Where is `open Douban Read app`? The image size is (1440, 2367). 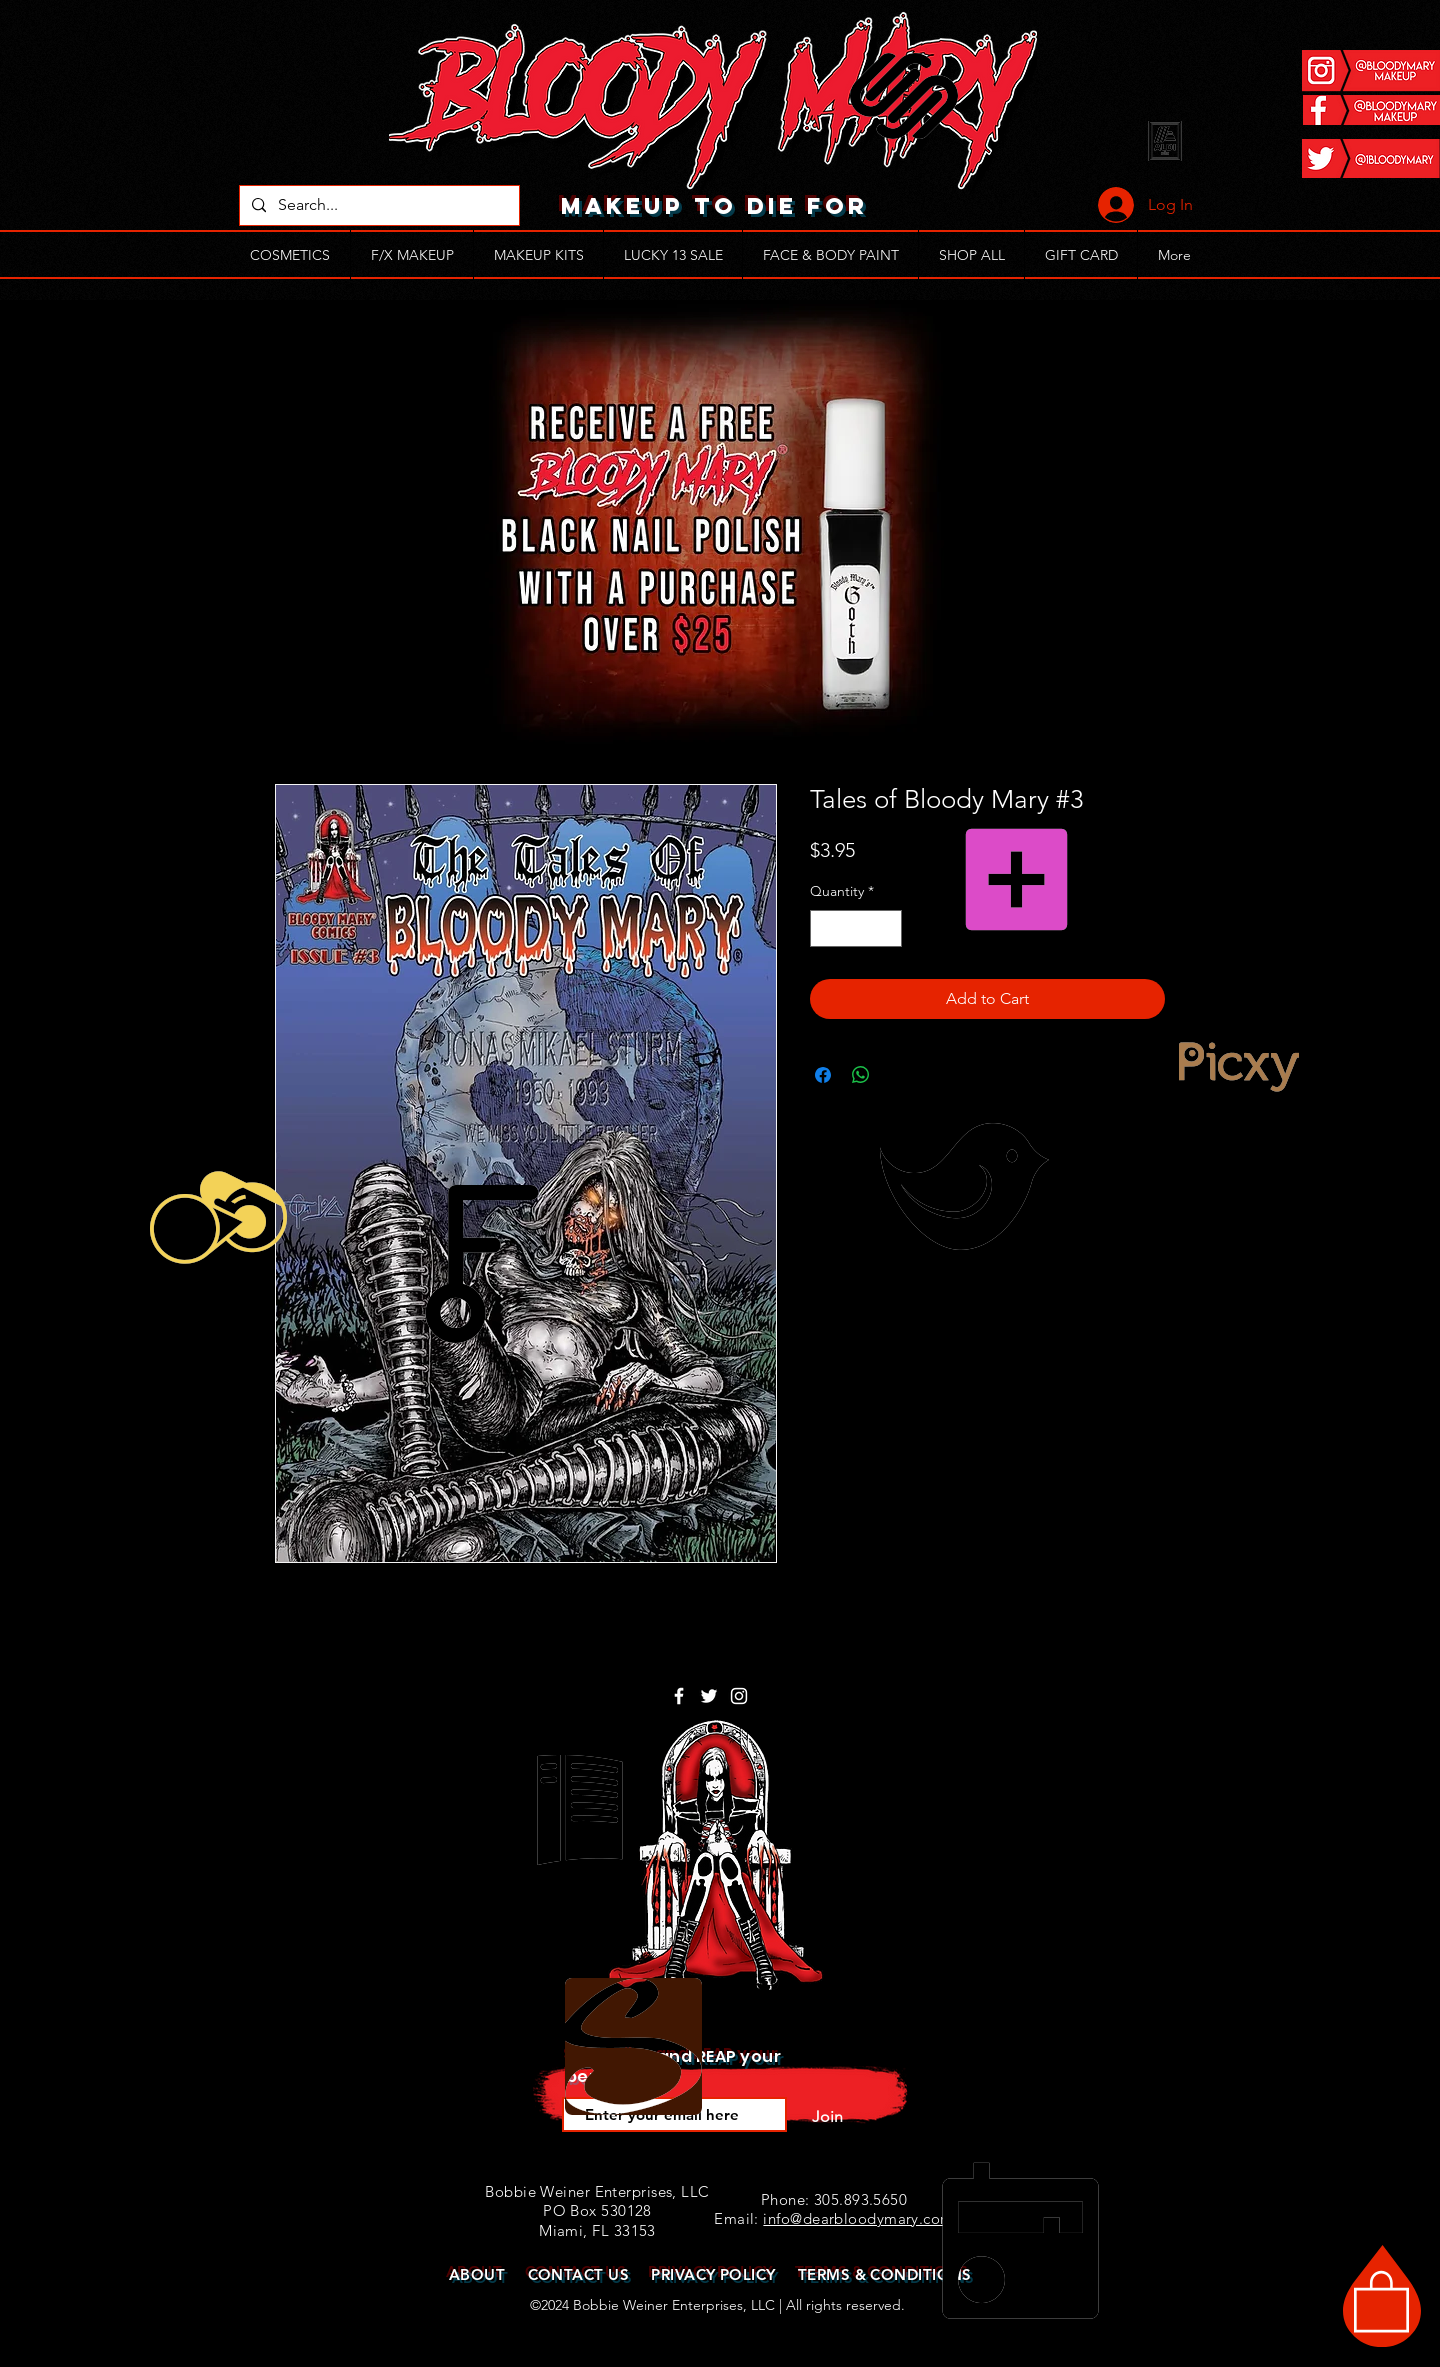 open Douban Read app is located at coordinates (964, 1186).